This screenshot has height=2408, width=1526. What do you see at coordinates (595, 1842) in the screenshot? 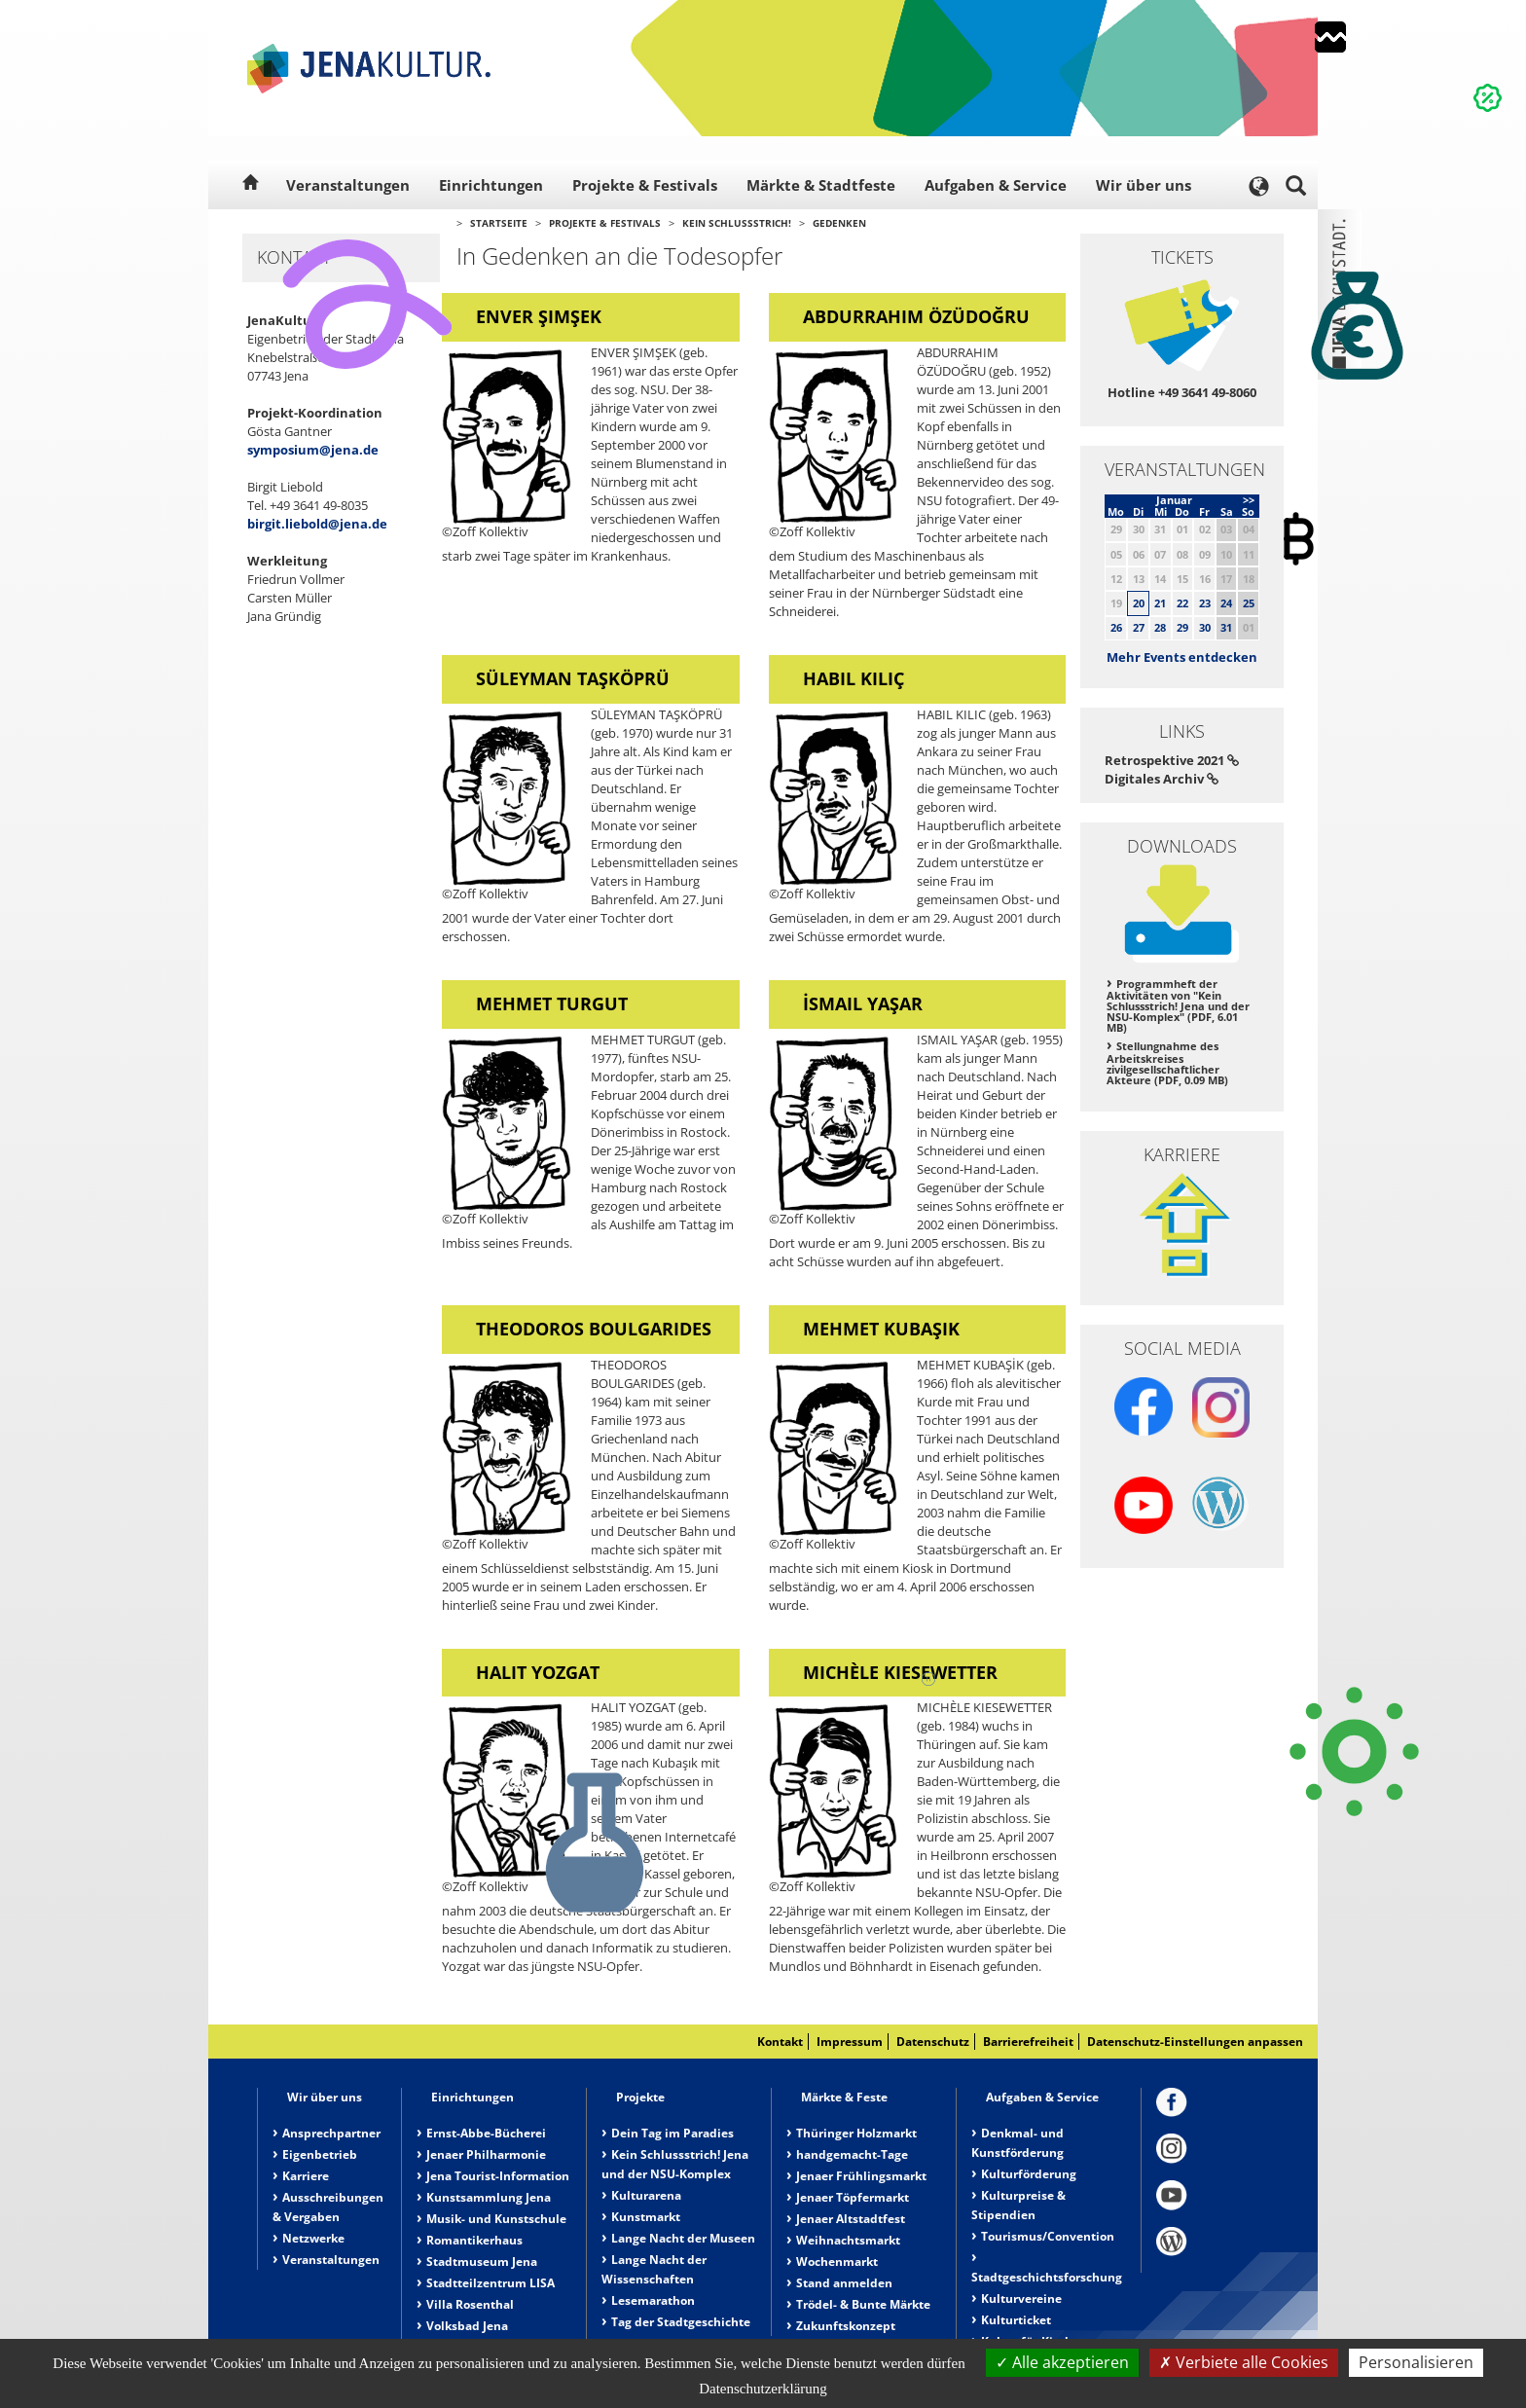
I see `access laboratory or science features` at bounding box center [595, 1842].